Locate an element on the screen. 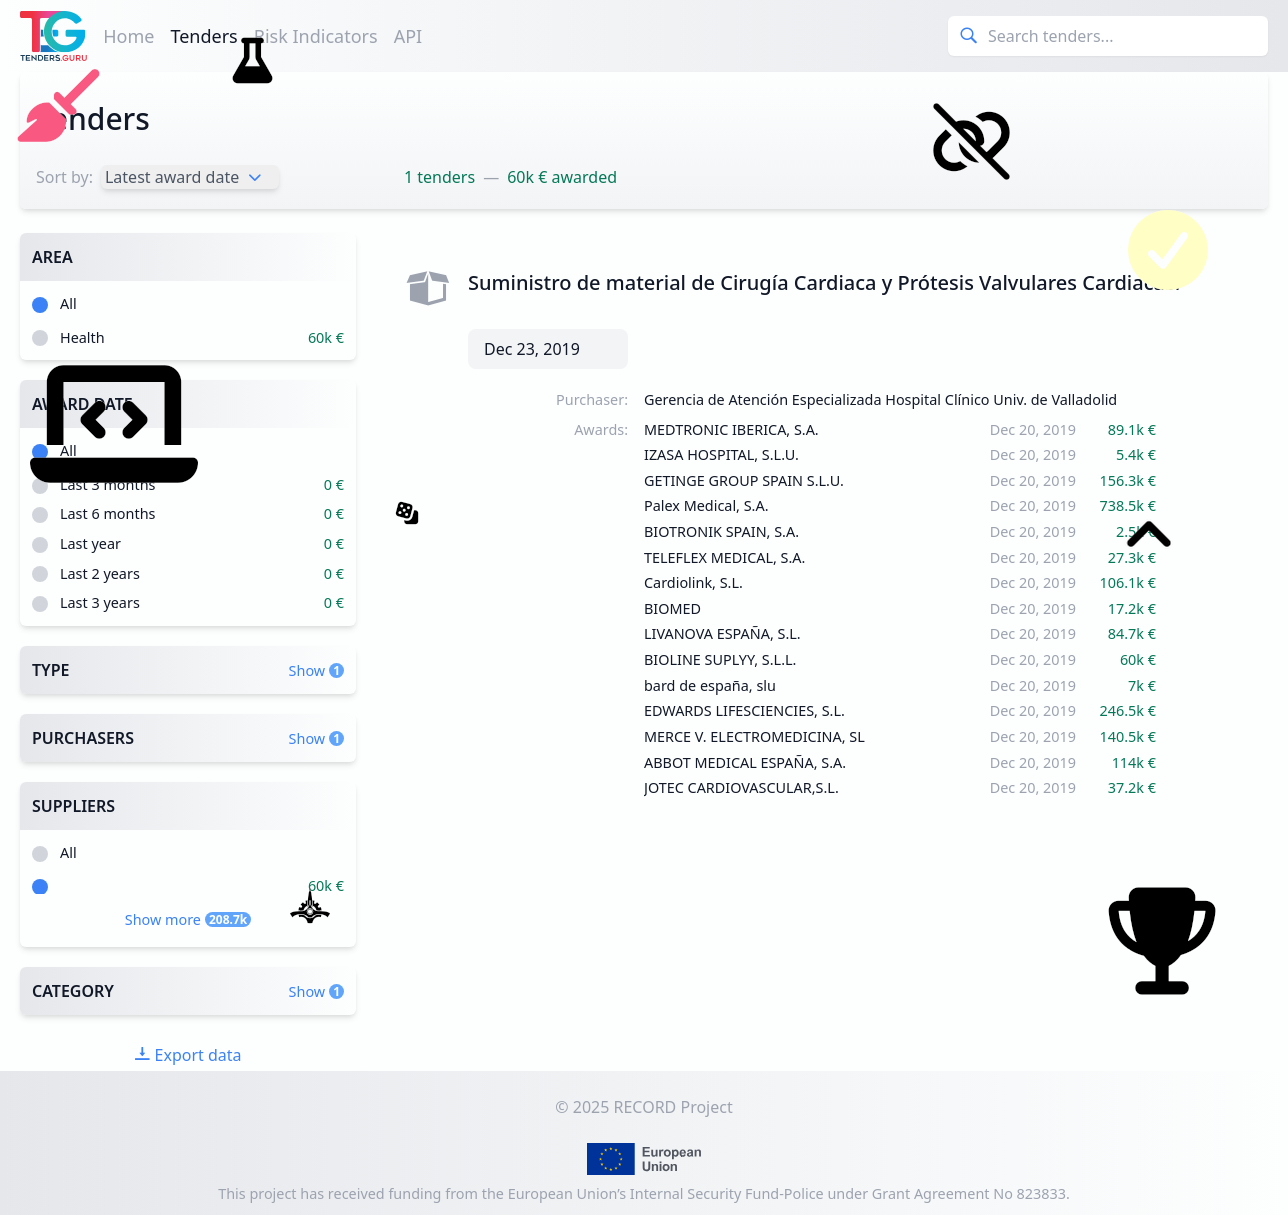 This screenshot has width=1288, height=1215. clear or clean up items is located at coordinates (58, 105).